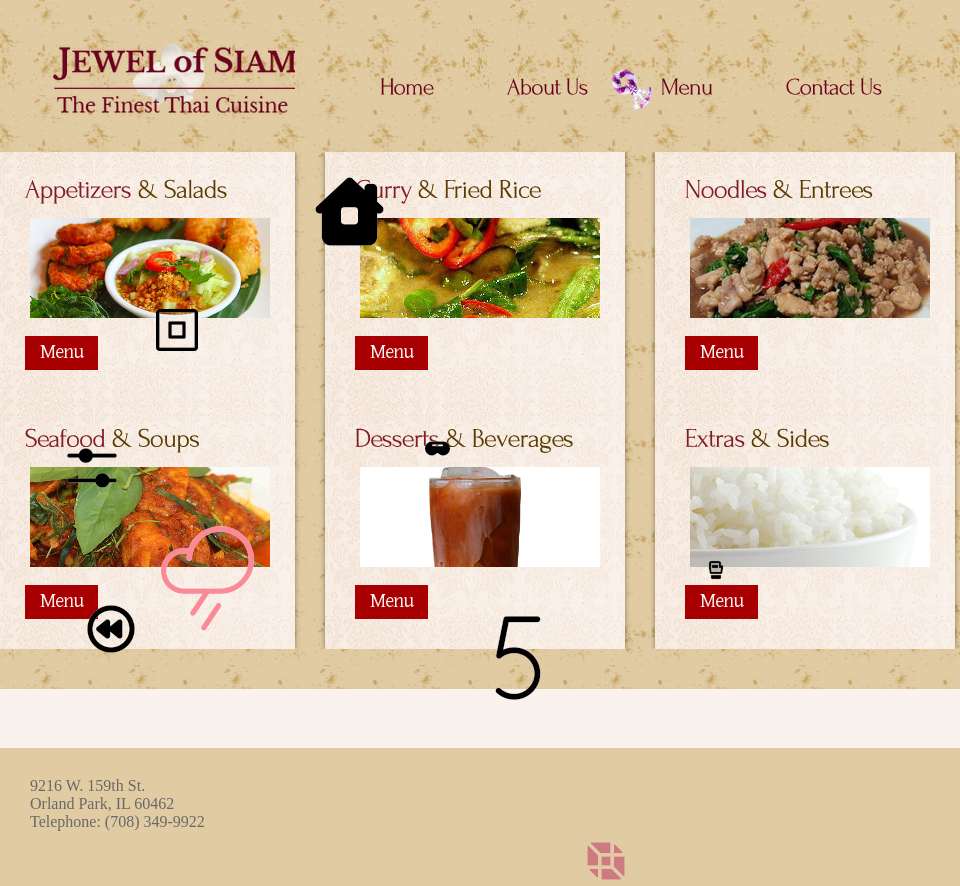 The width and height of the screenshot is (960, 886). I want to click on square payment or point-of-sale app, so click(177, 330).